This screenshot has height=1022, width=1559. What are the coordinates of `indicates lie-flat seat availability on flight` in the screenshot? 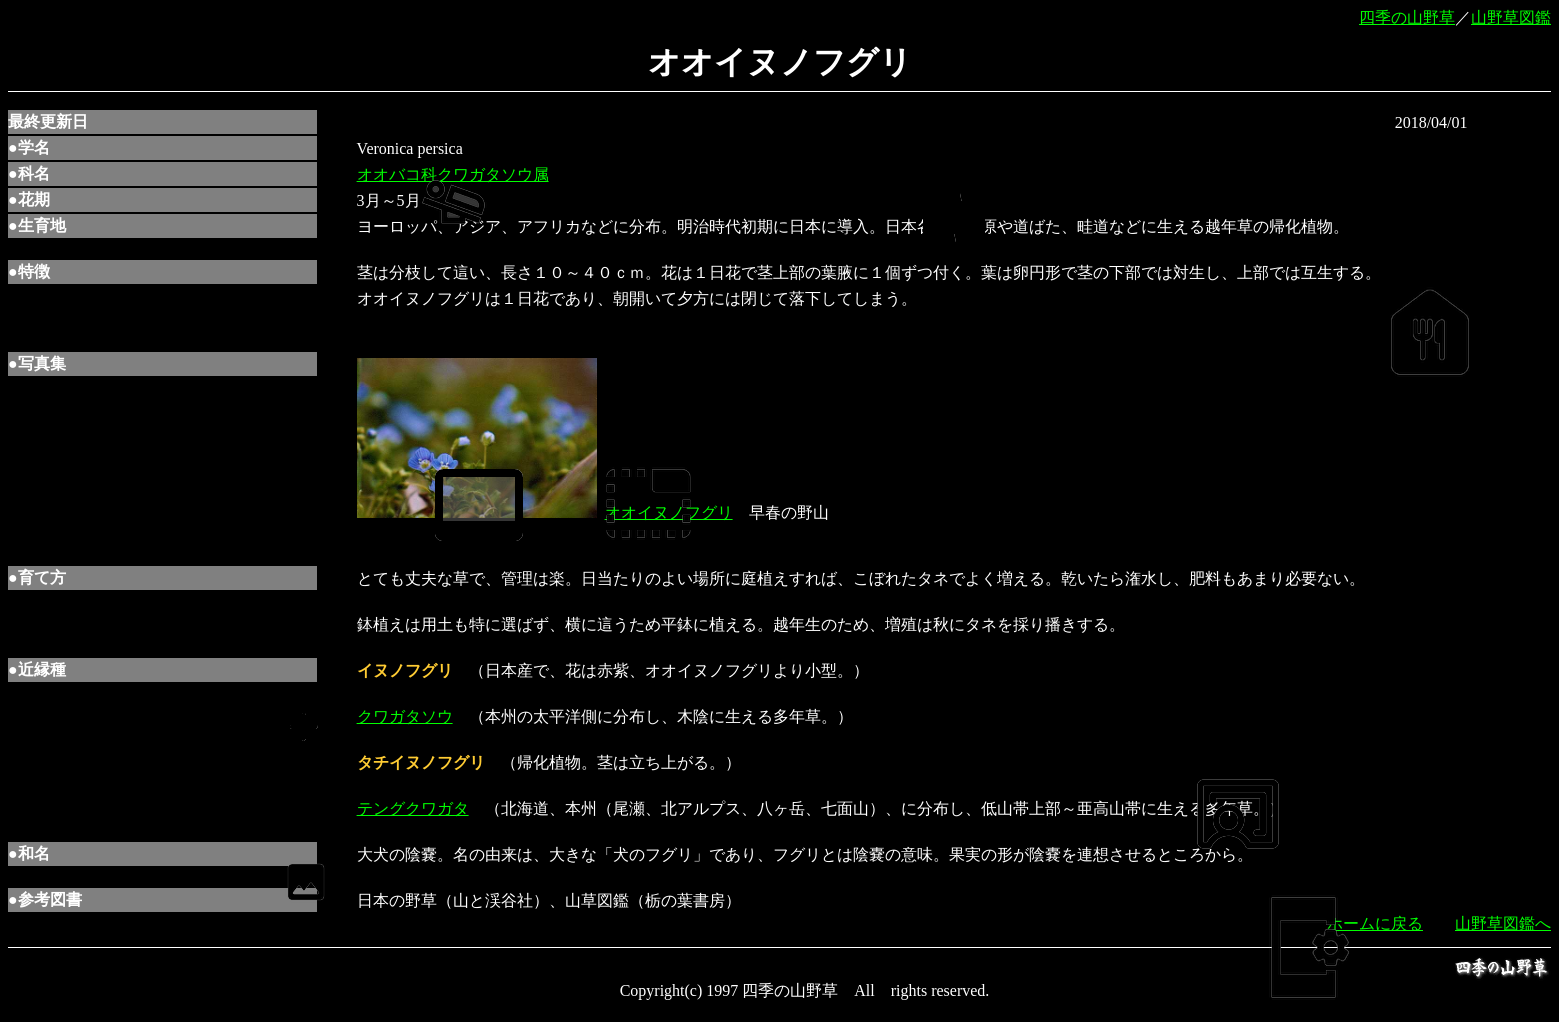 It's located at (453, 202).